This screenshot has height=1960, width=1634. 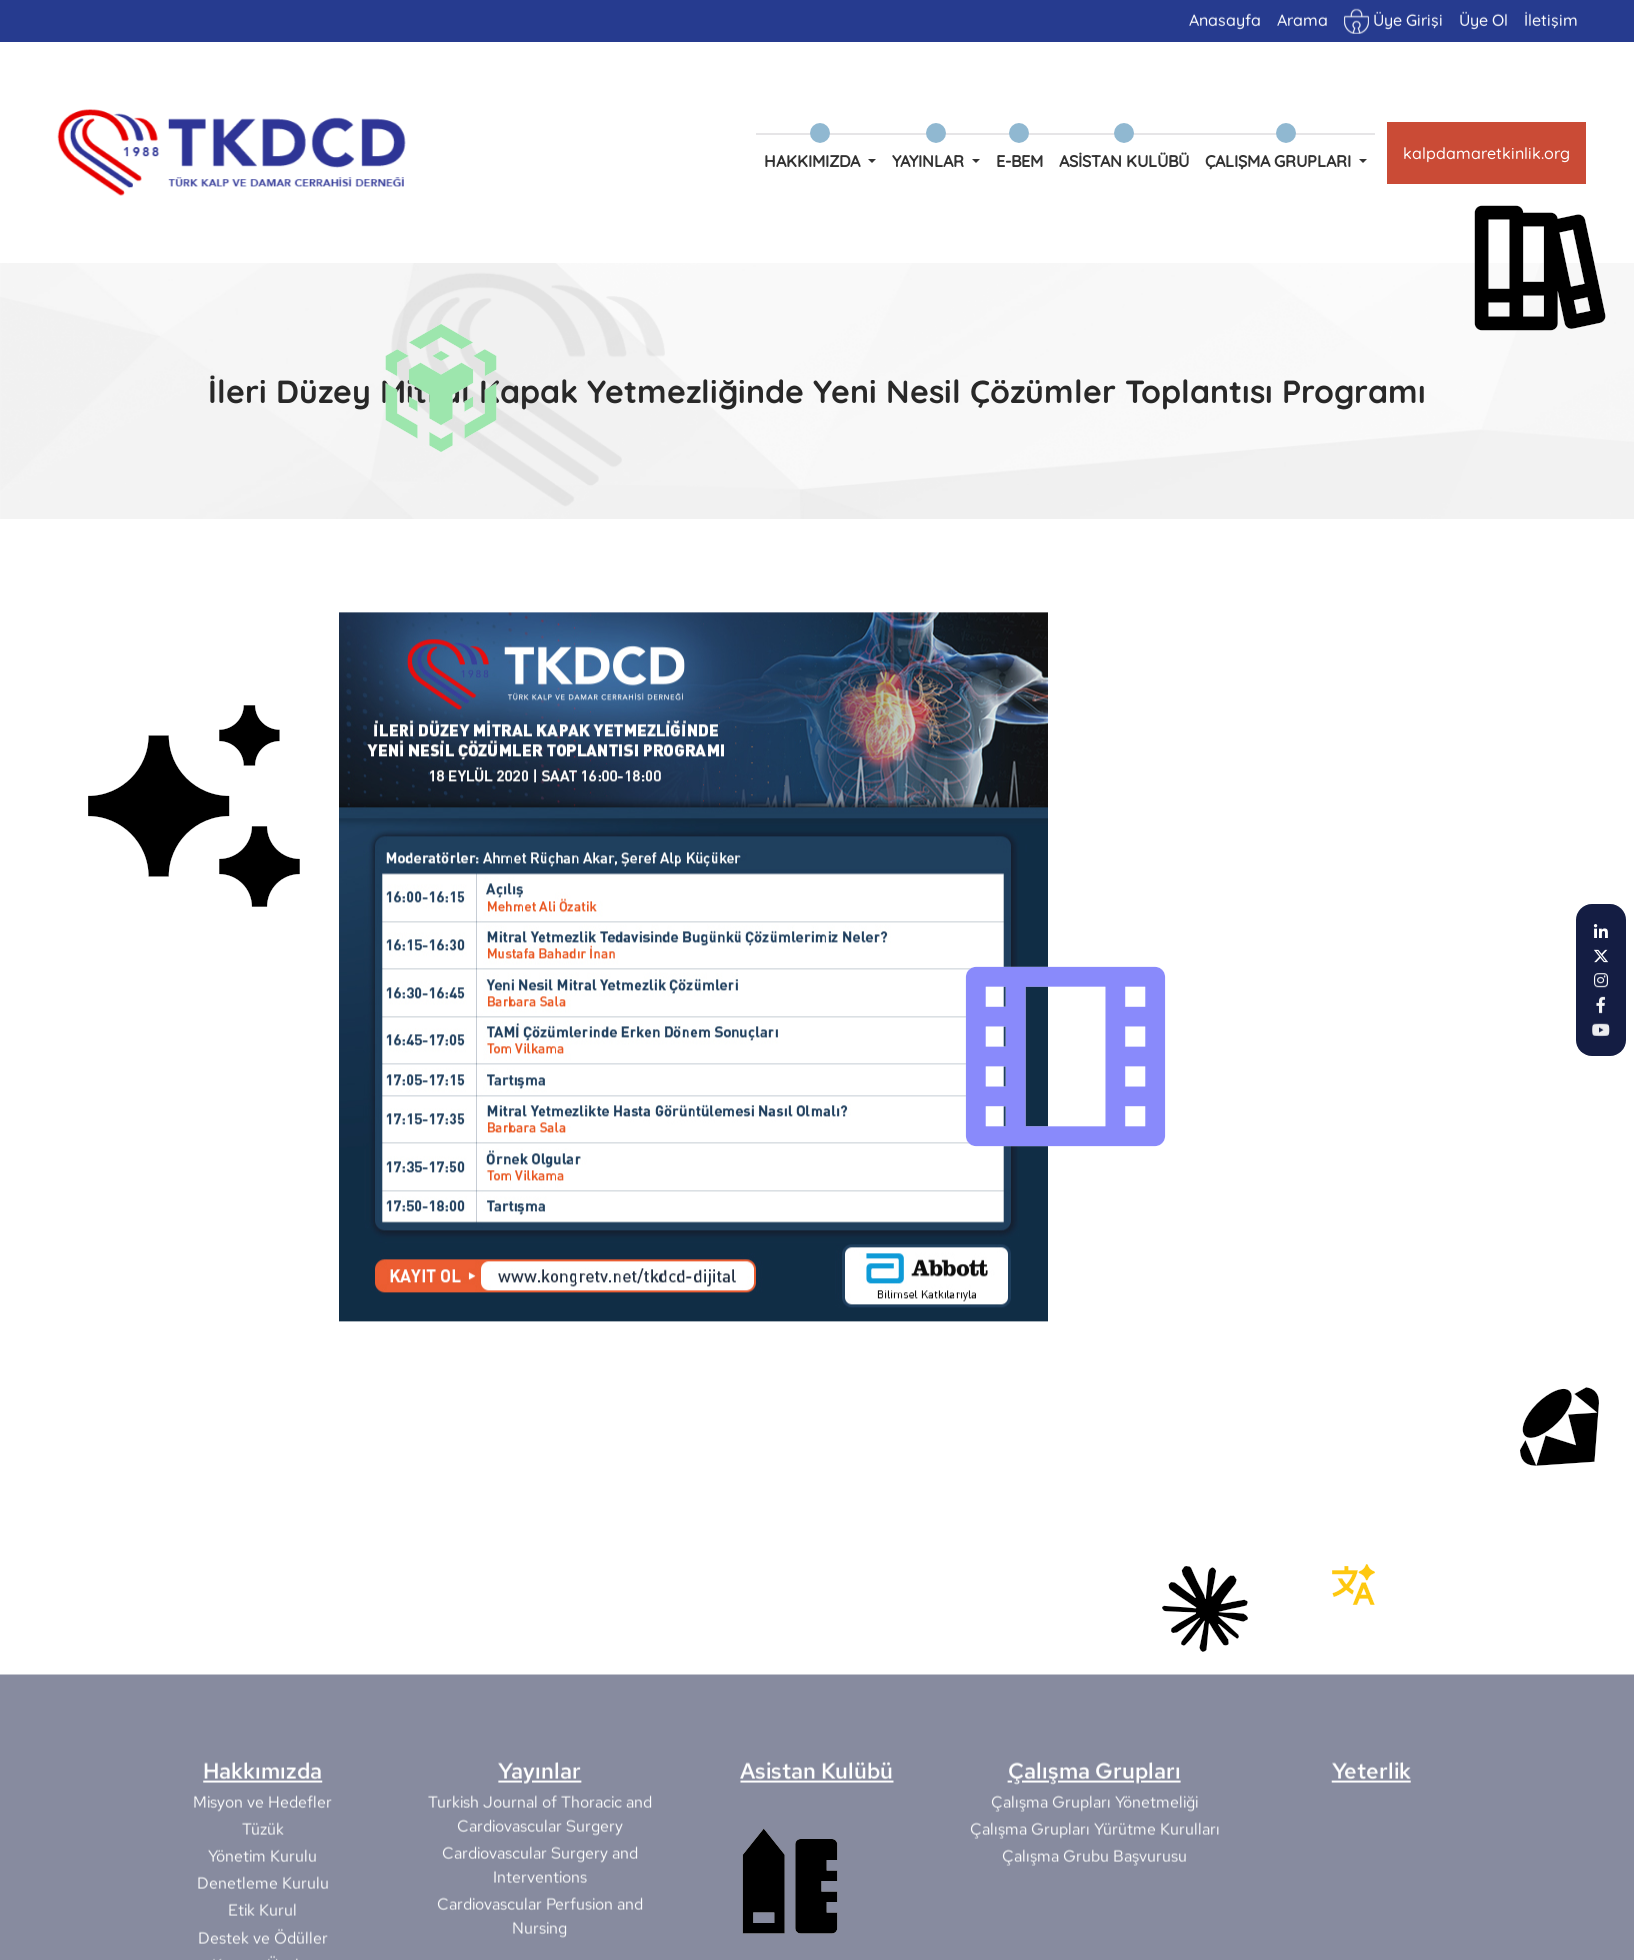 What do you see at coordinates (1559, 1426) in the screenshot?
I see `ruby programming language logo` at bounding box center [1559, 1426].